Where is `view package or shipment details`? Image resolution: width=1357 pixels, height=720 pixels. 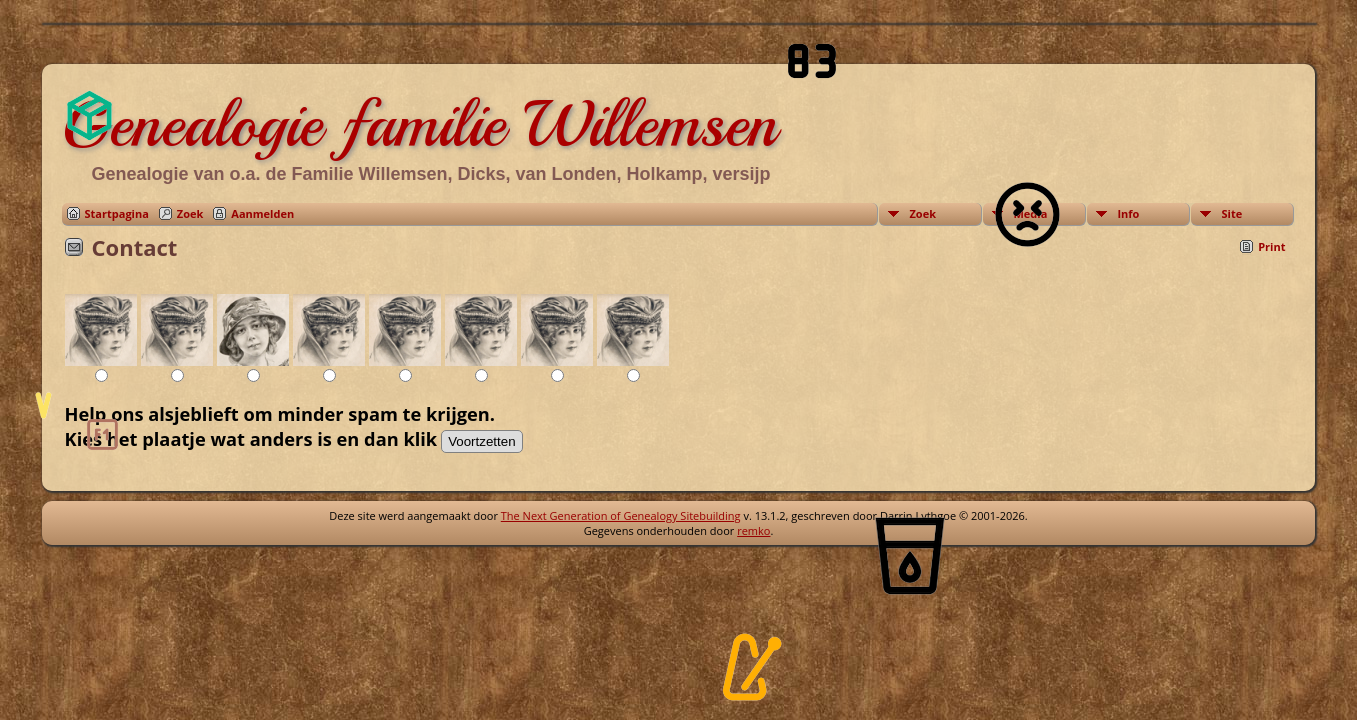
view package or shipment details is located at coordinates (89, 115).